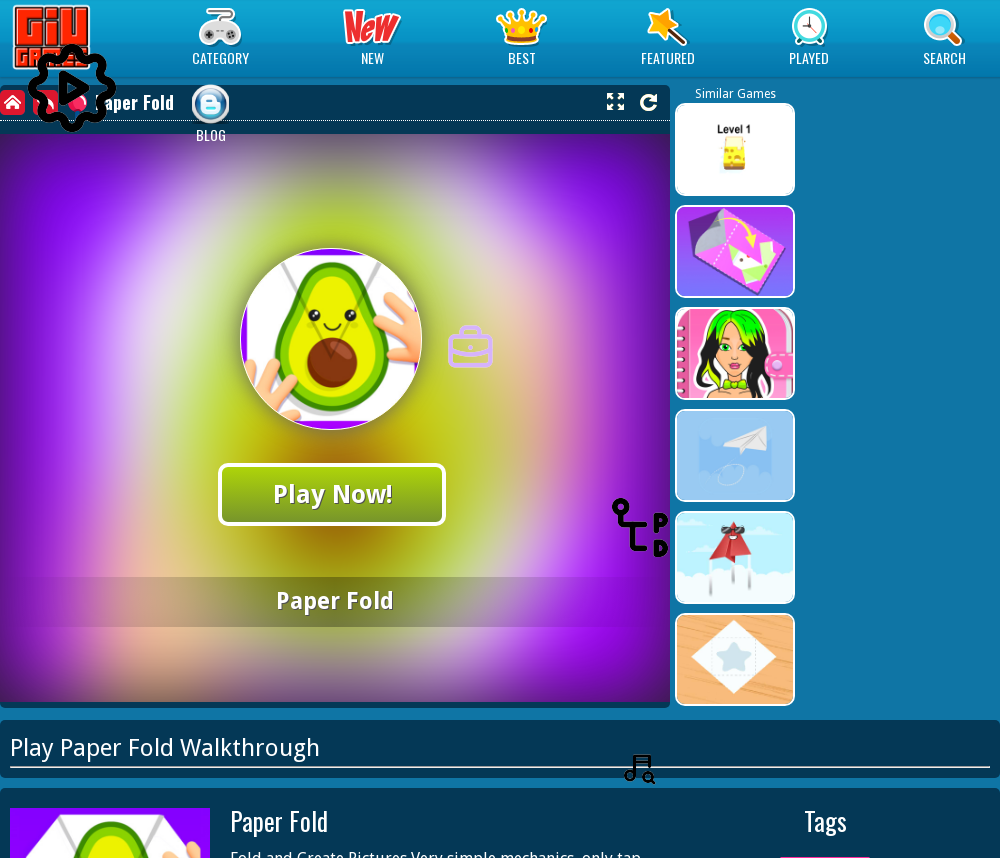  What do you see at coordinates (72, 88) in the screenshot?
I see `configure automation settings` at bounding box center [72, 88].